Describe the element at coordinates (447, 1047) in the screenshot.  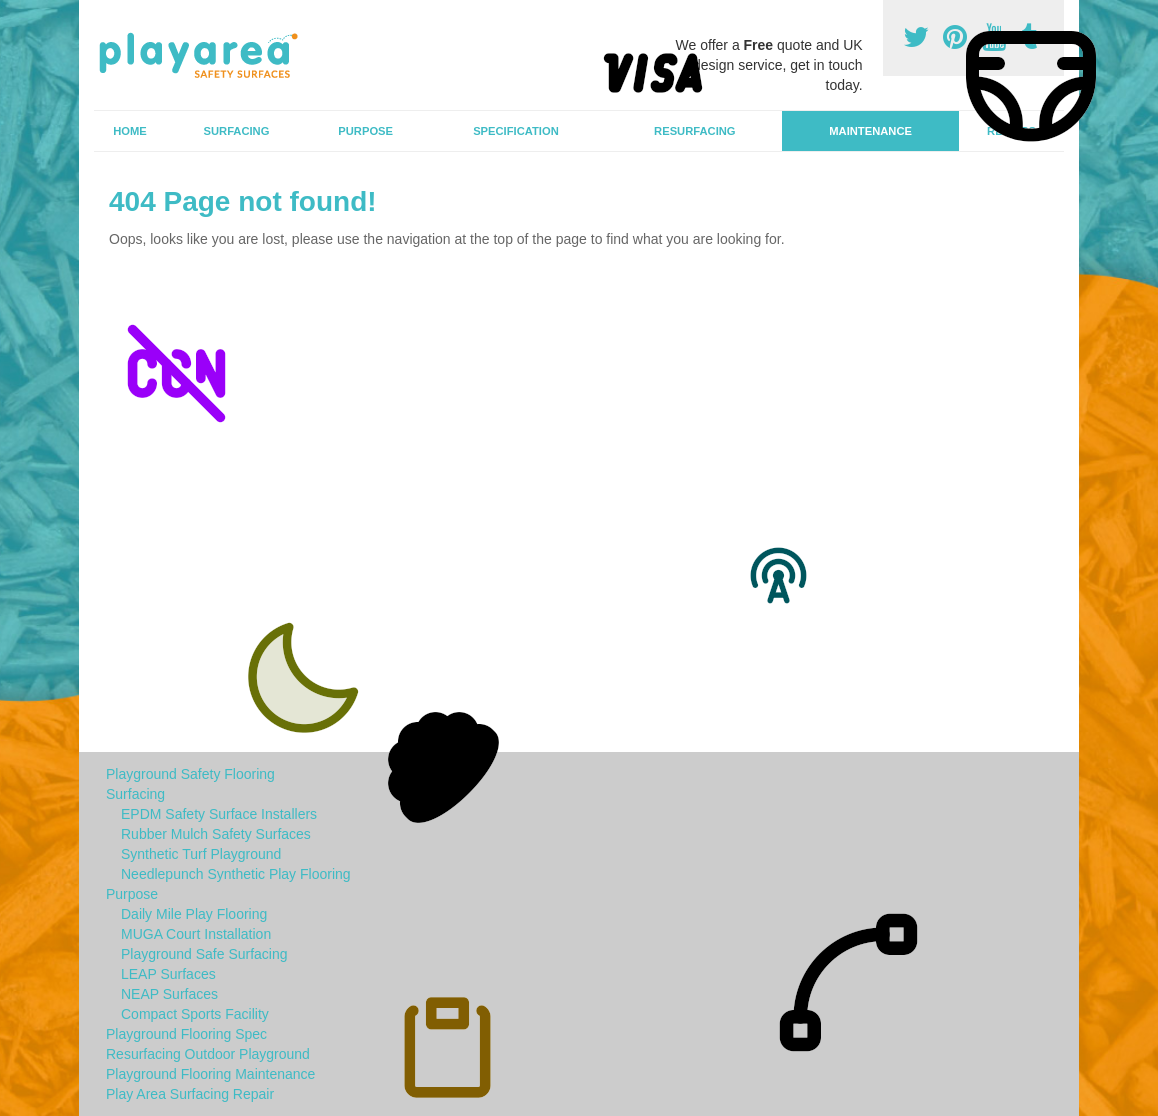
I see `paste copied content from clipboard` at that location.